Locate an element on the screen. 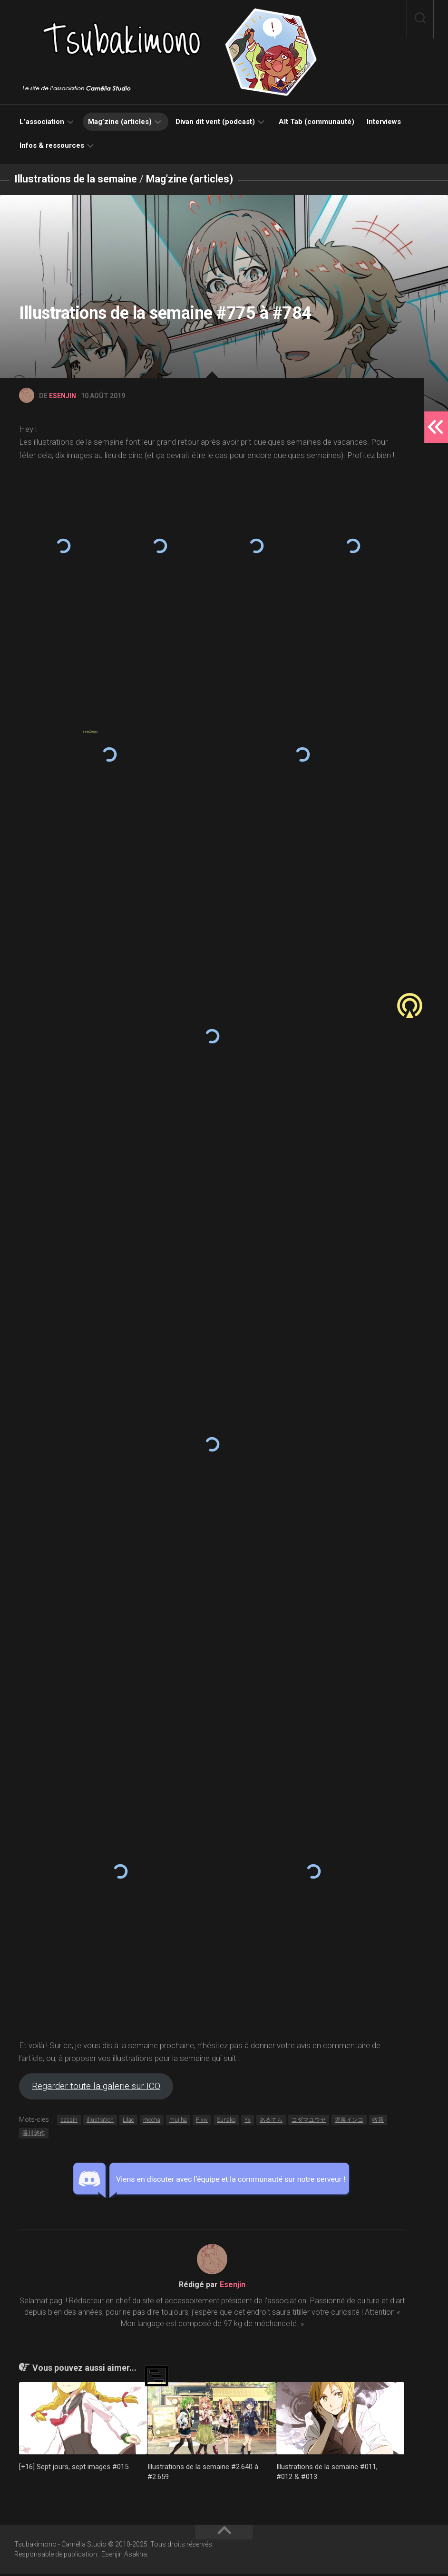 The image size is (448, 2576). switch to timeline view is located at coordinates (156, 2376).